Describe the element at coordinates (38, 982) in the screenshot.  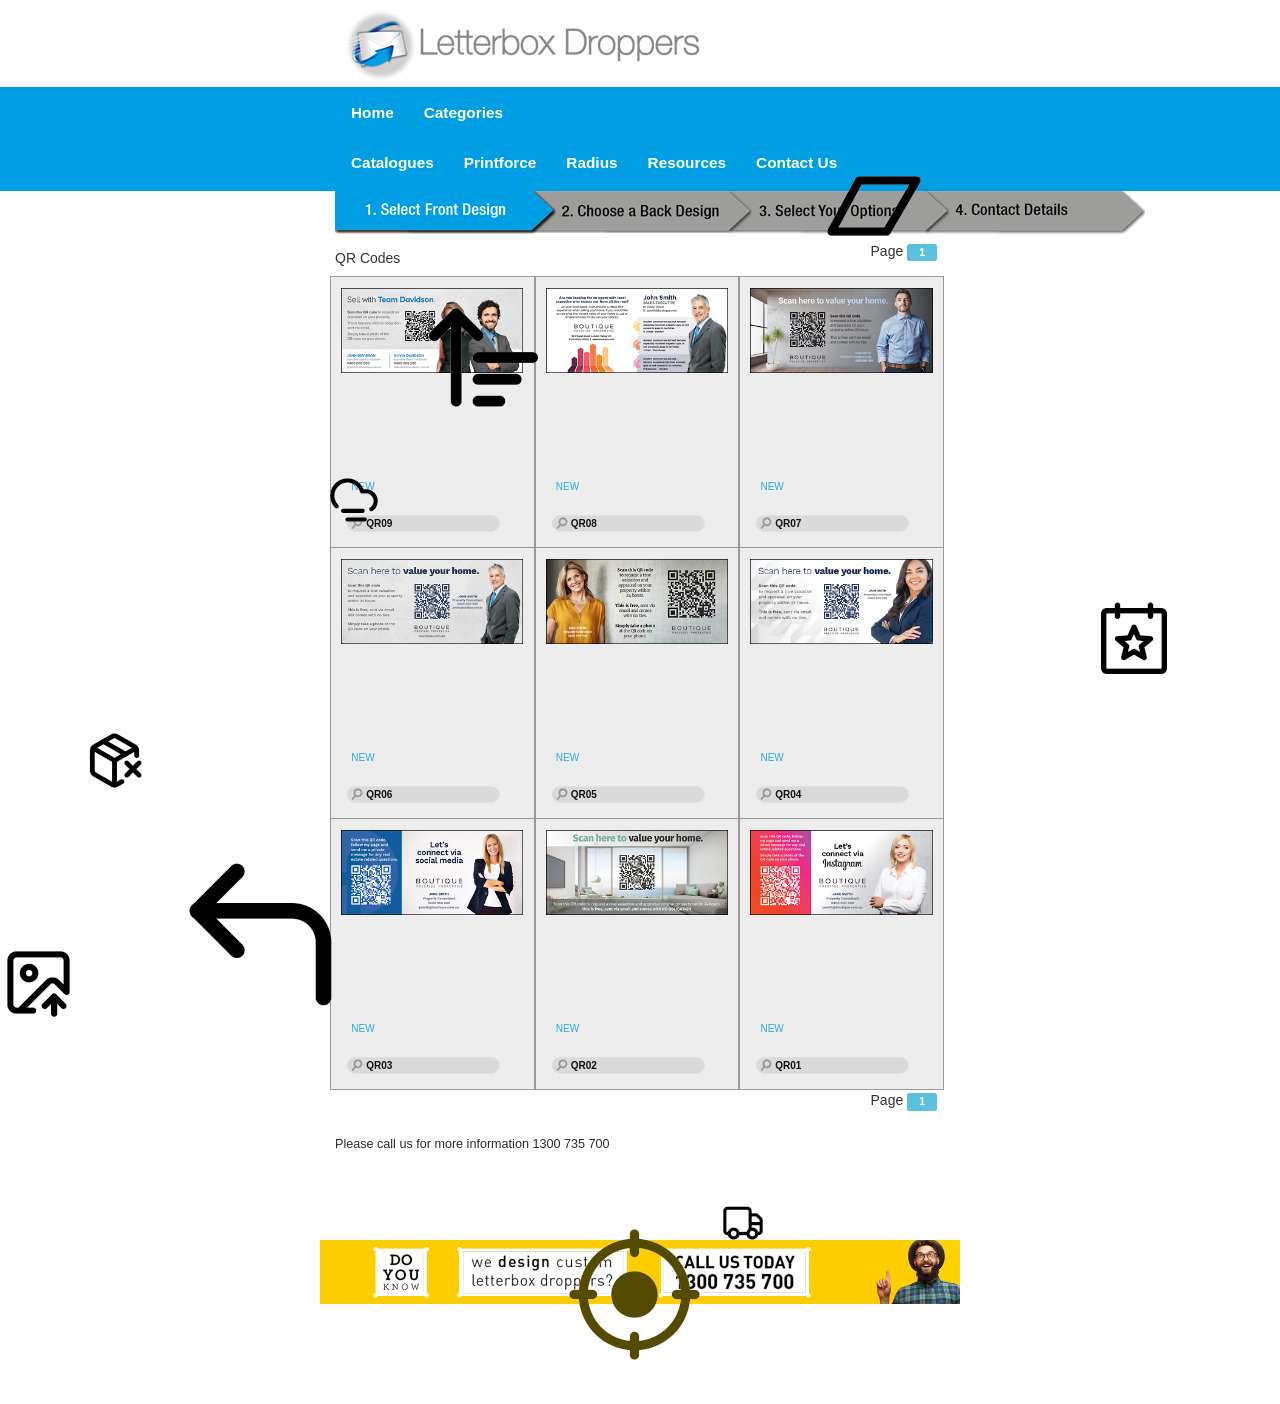
I see `upload an image` at that location.